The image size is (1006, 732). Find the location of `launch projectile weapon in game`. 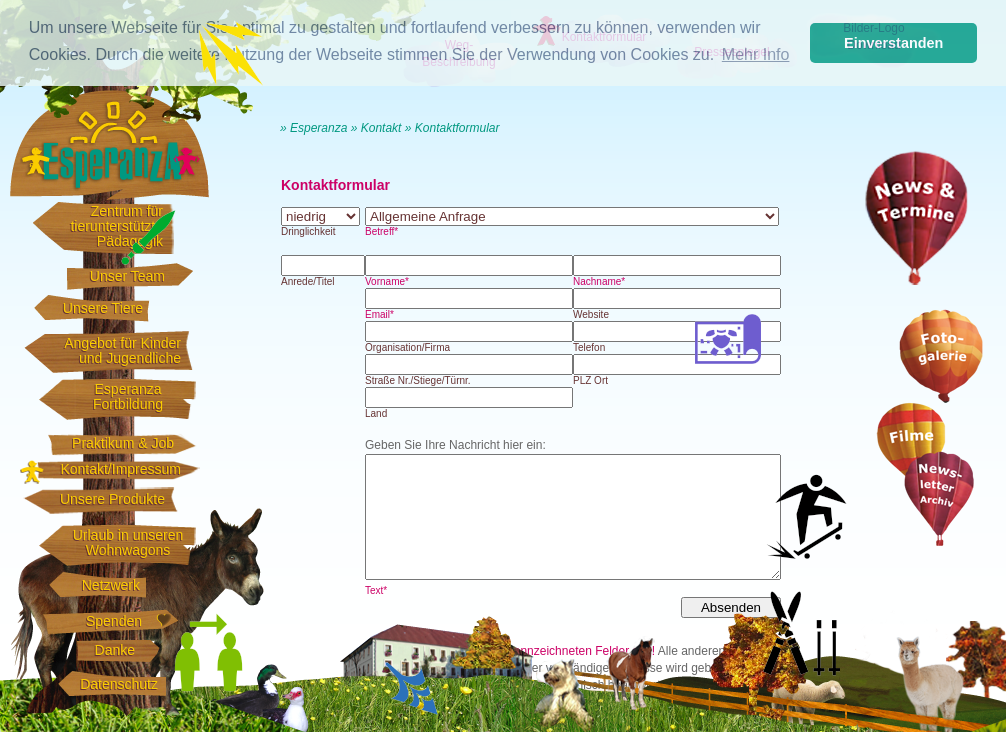

launch projectile weapon in game is located at coordinates (412, 689).